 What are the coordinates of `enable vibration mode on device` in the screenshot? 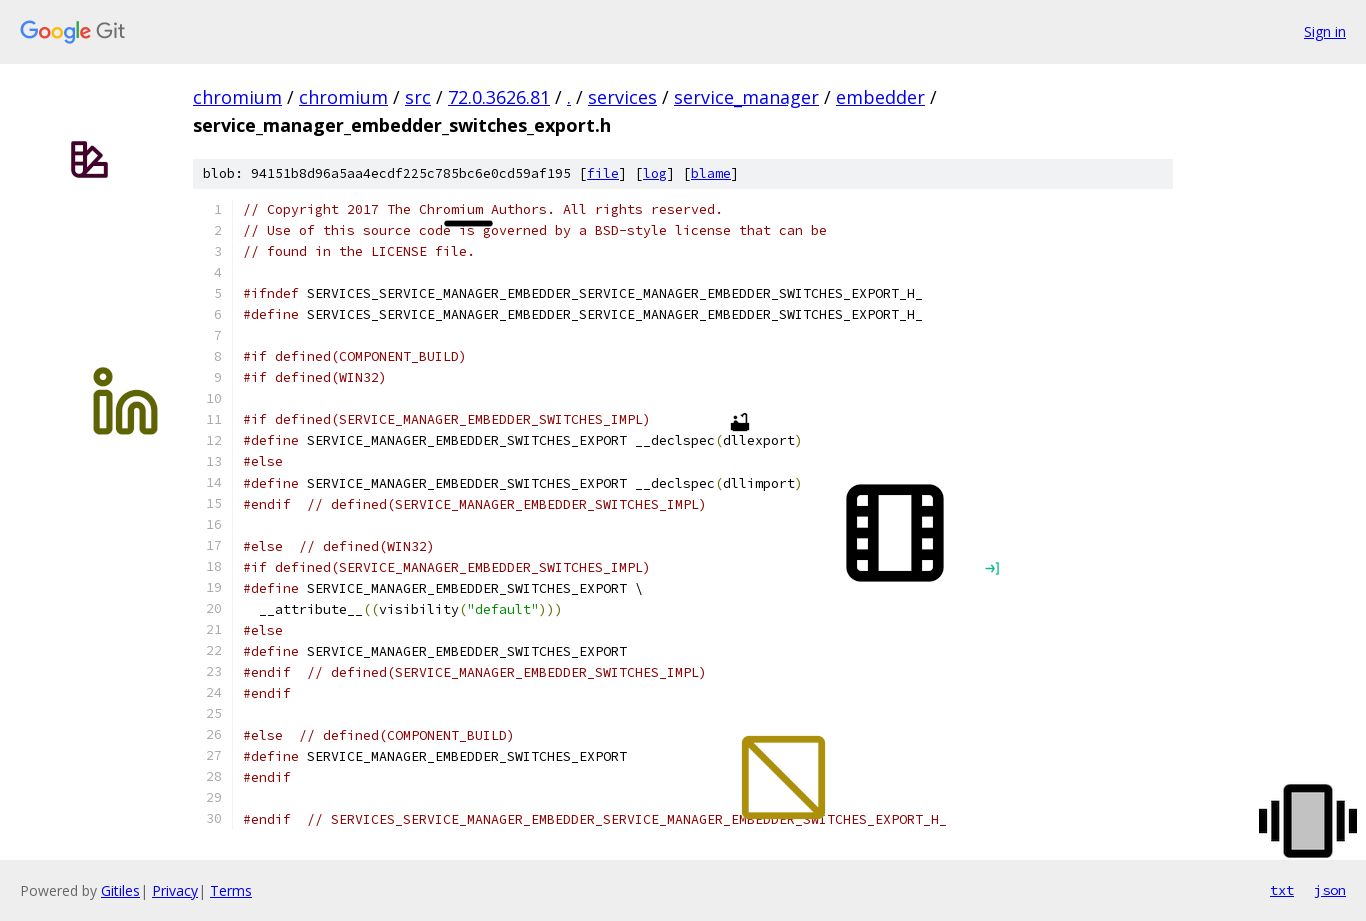 It's located at (1308, 821).